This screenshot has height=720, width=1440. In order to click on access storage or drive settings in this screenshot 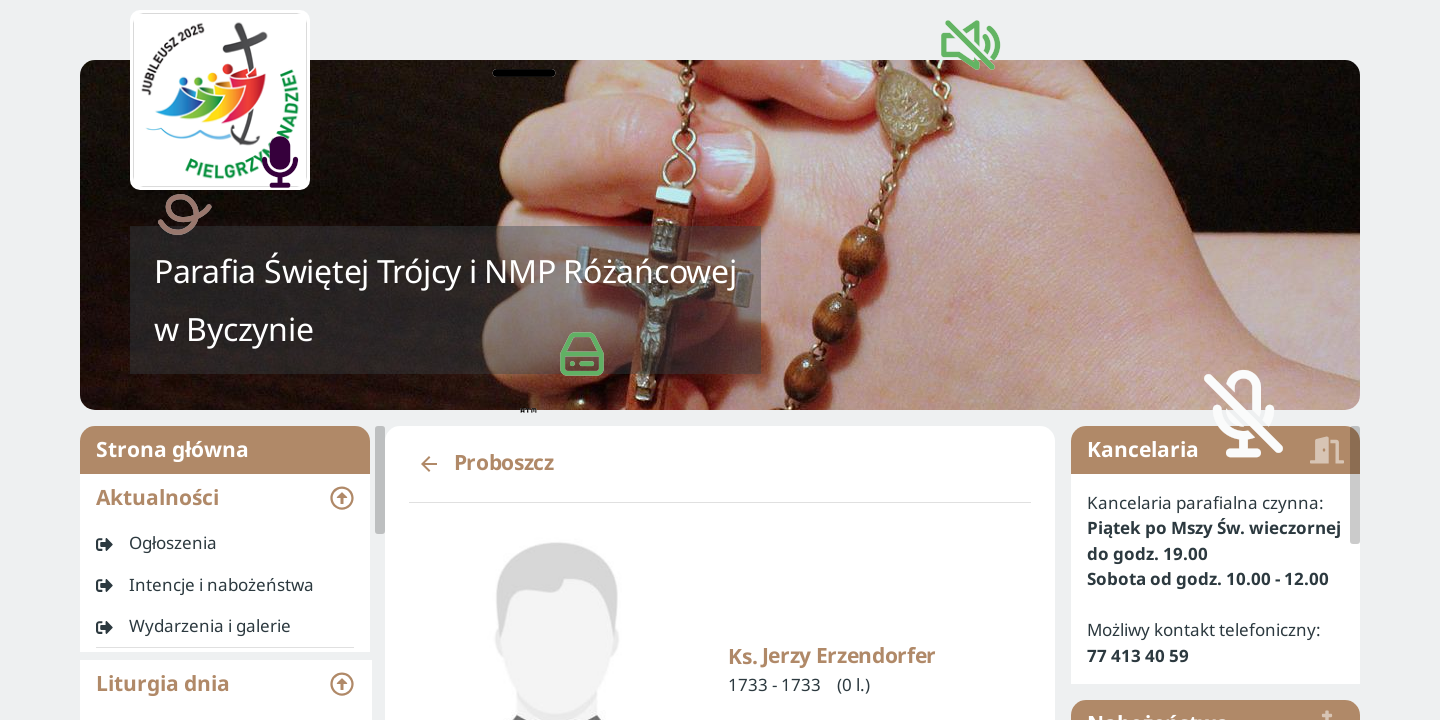, I will do `click(582, 354)`.